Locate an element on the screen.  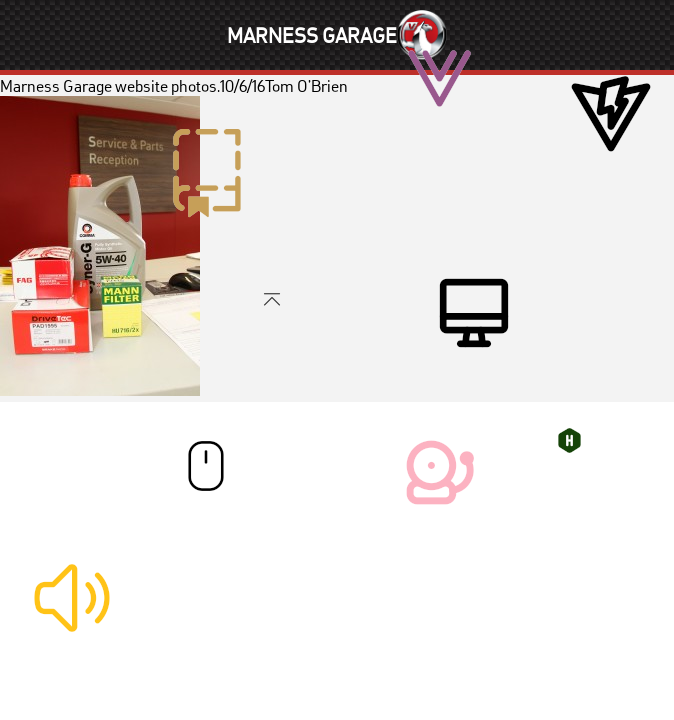
school bell or class alarm notification is located at coordinates (438, 472).